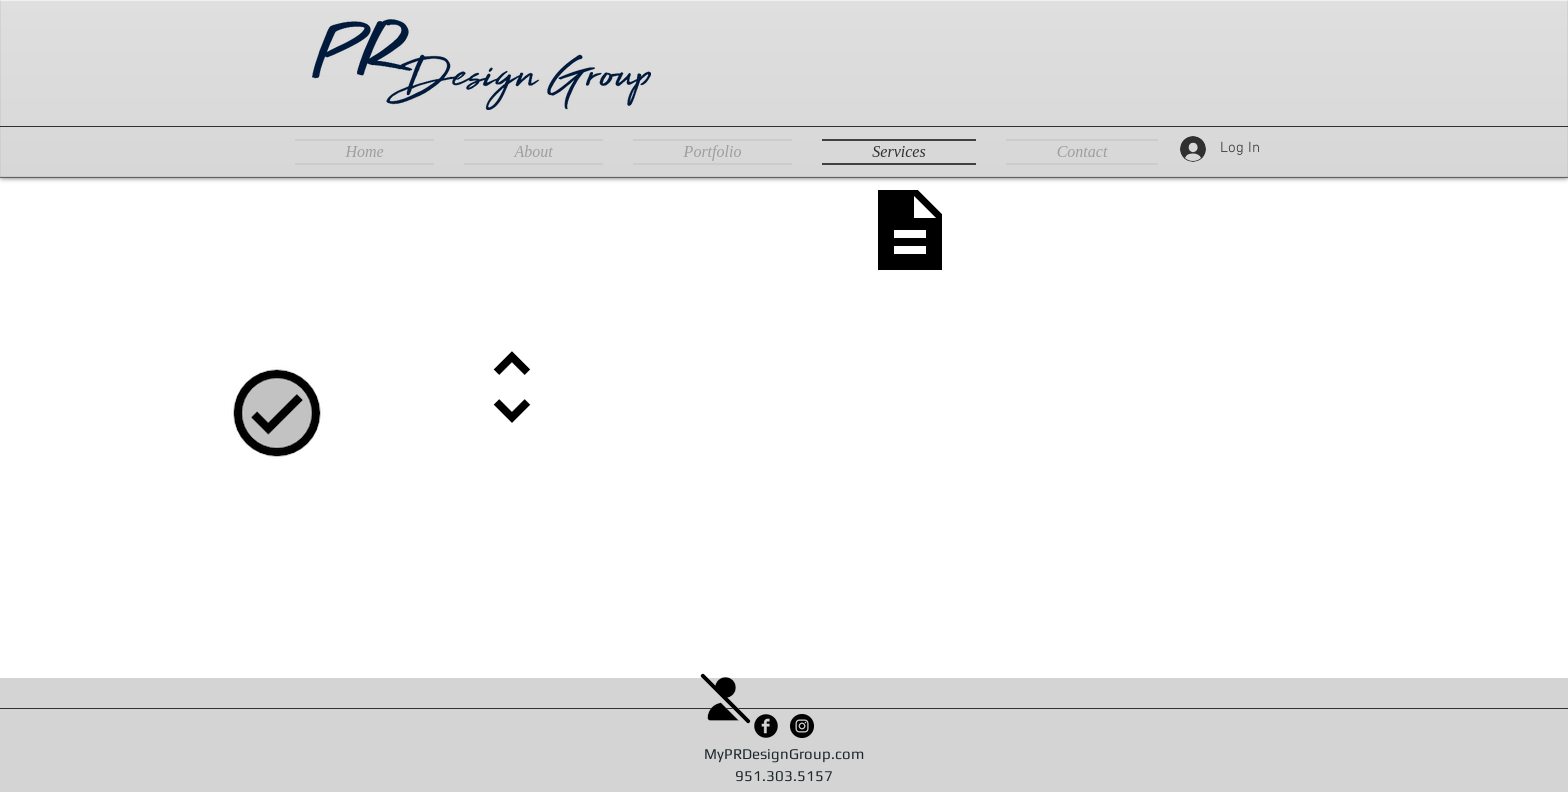  I want to click on expand to show more content, so click(512, 387).